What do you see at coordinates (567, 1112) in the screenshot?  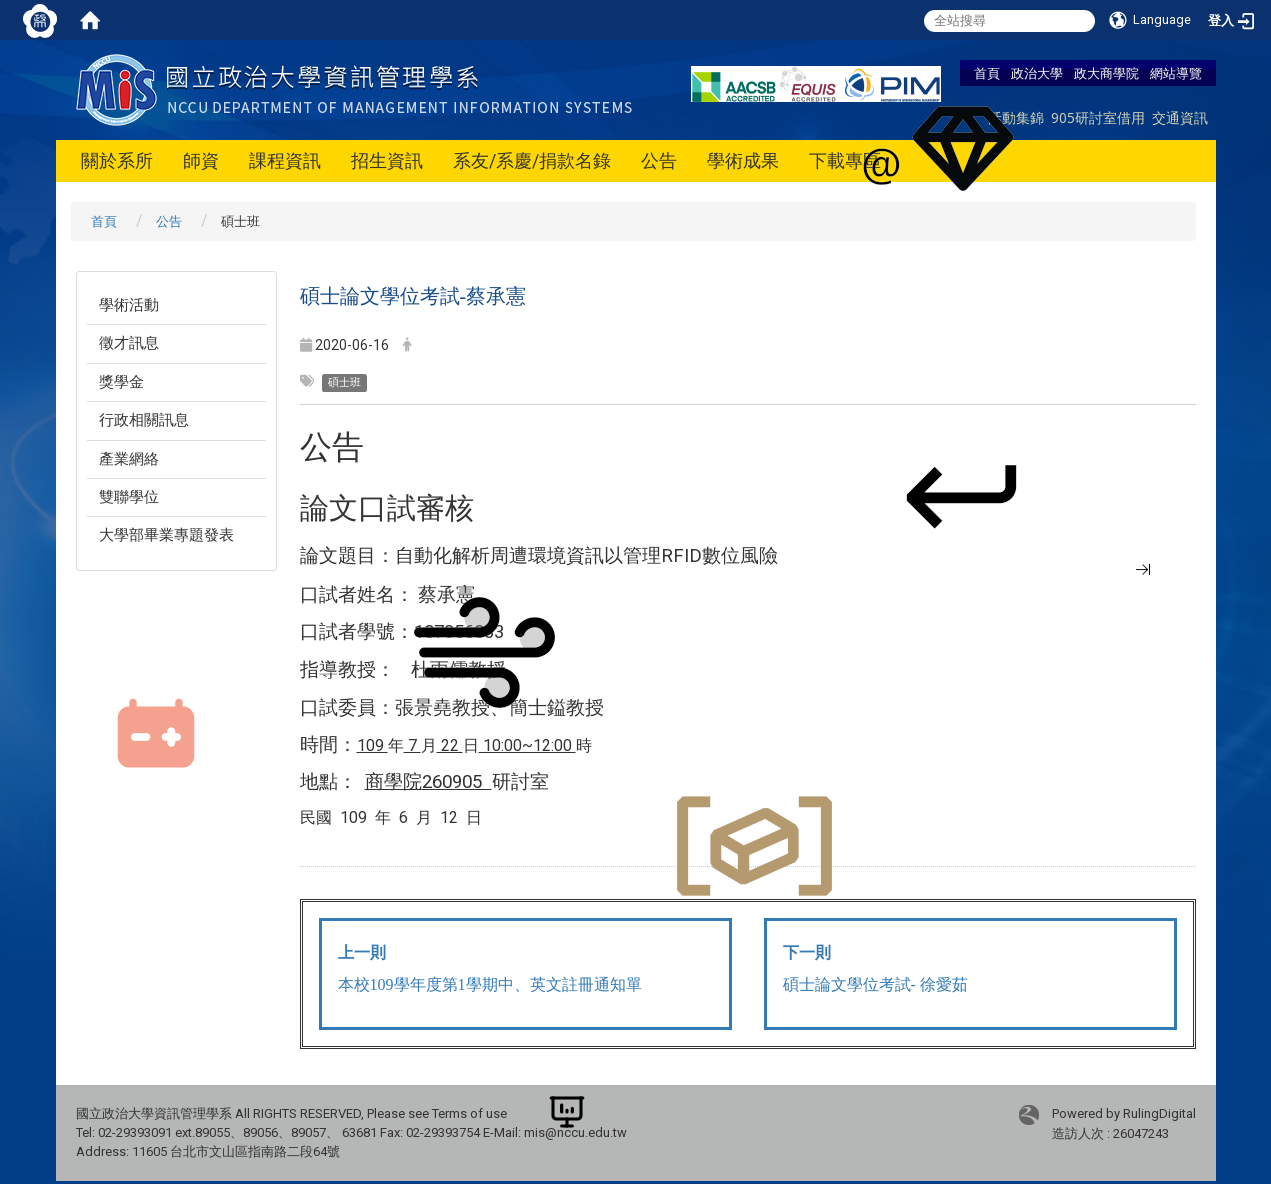 I see `view presentation analytics` at bounding box center [567, 1112].